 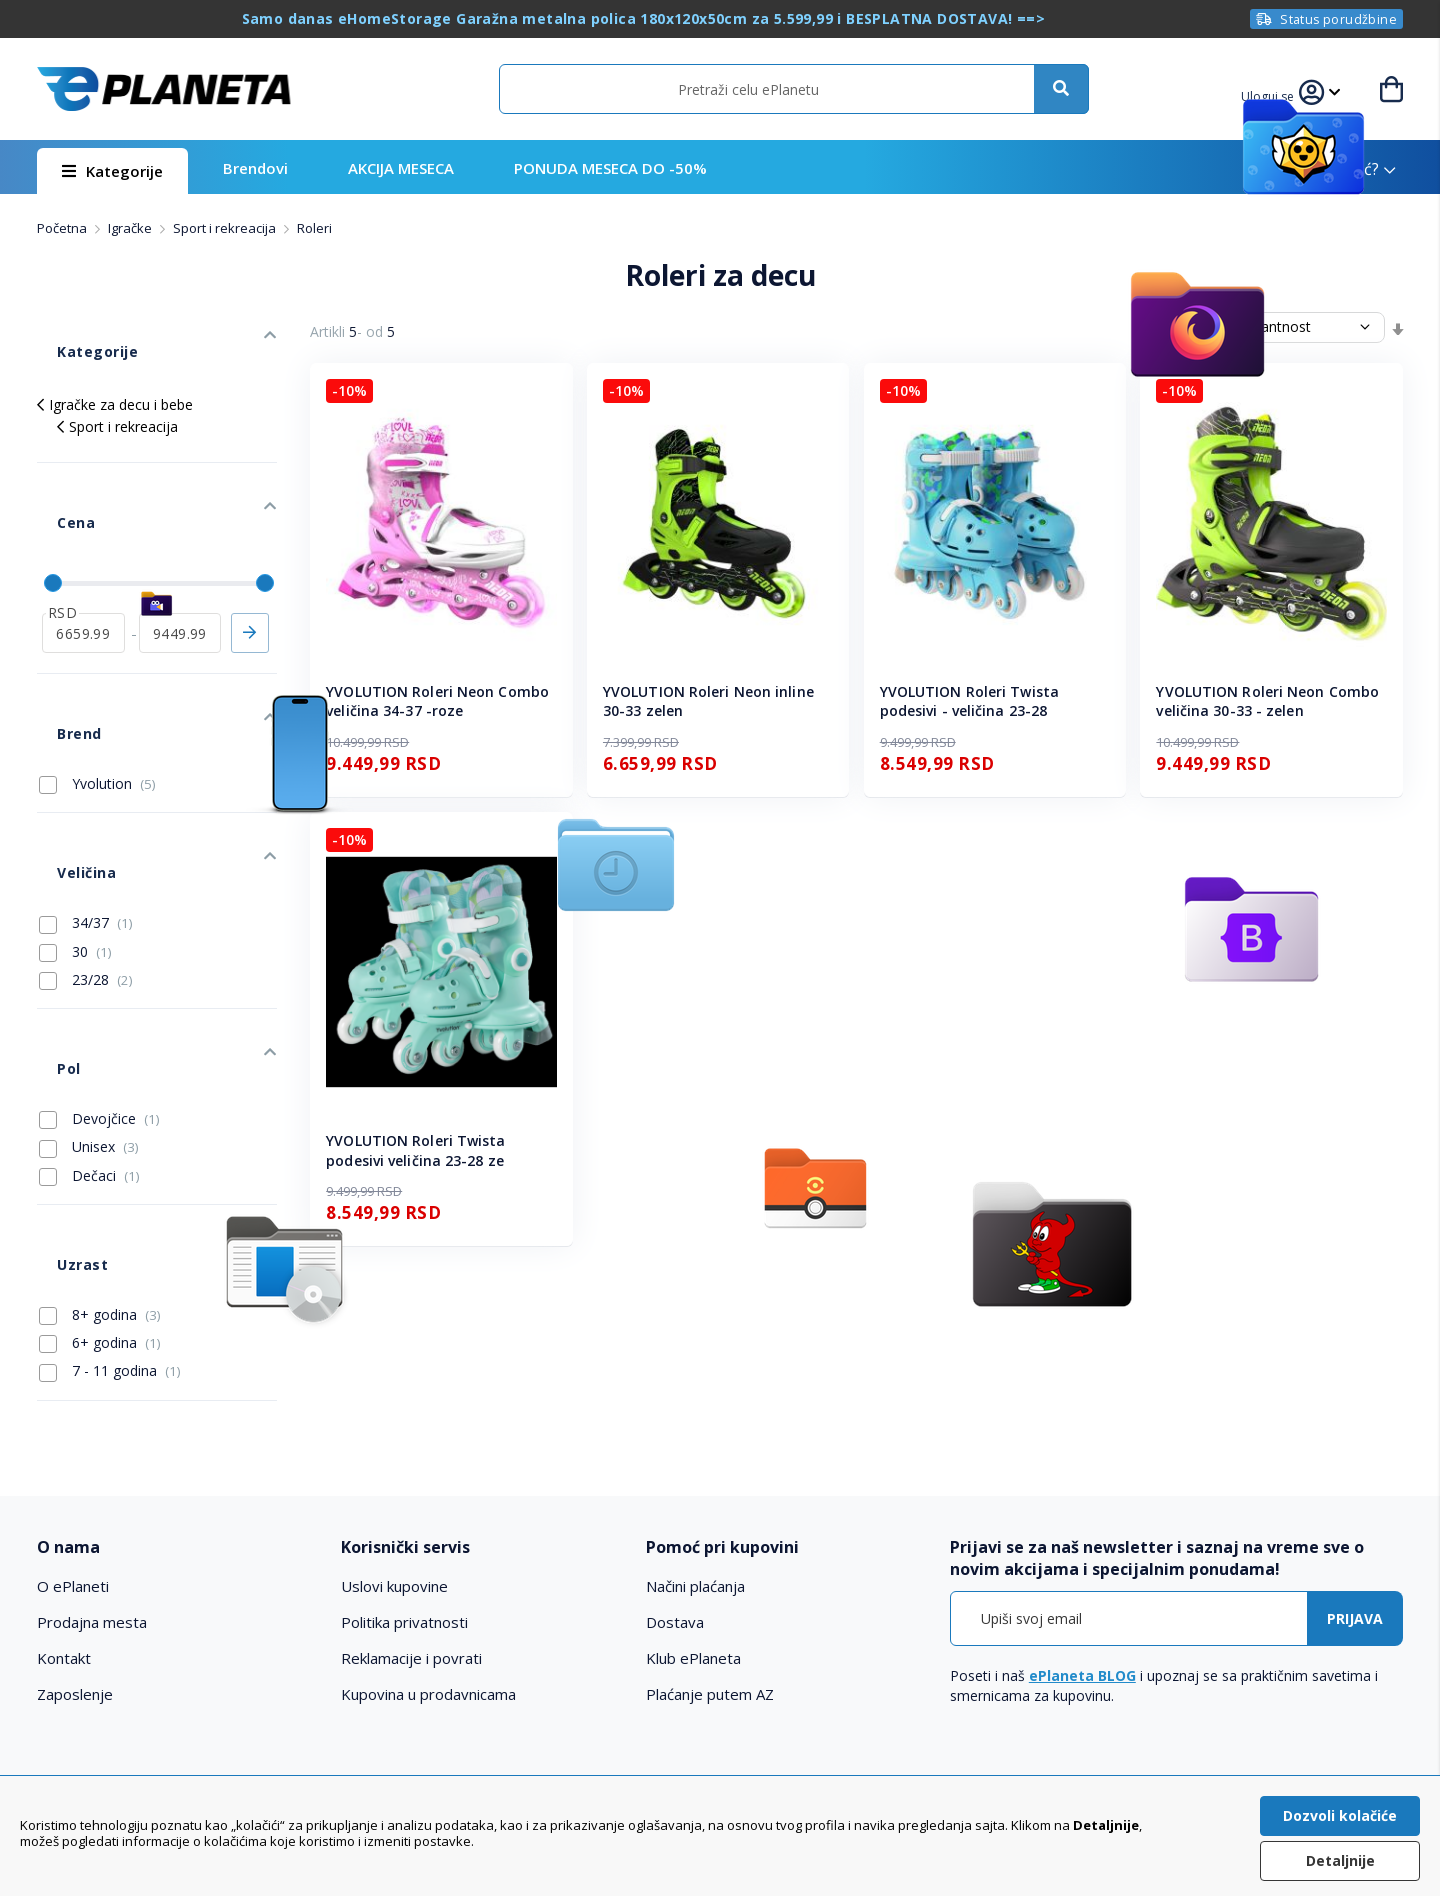 What do you see at coordinates (815, 1191) in the screenshot?
I see `folder containing pokémon-related files or games` at bounding box center [815, 1191].